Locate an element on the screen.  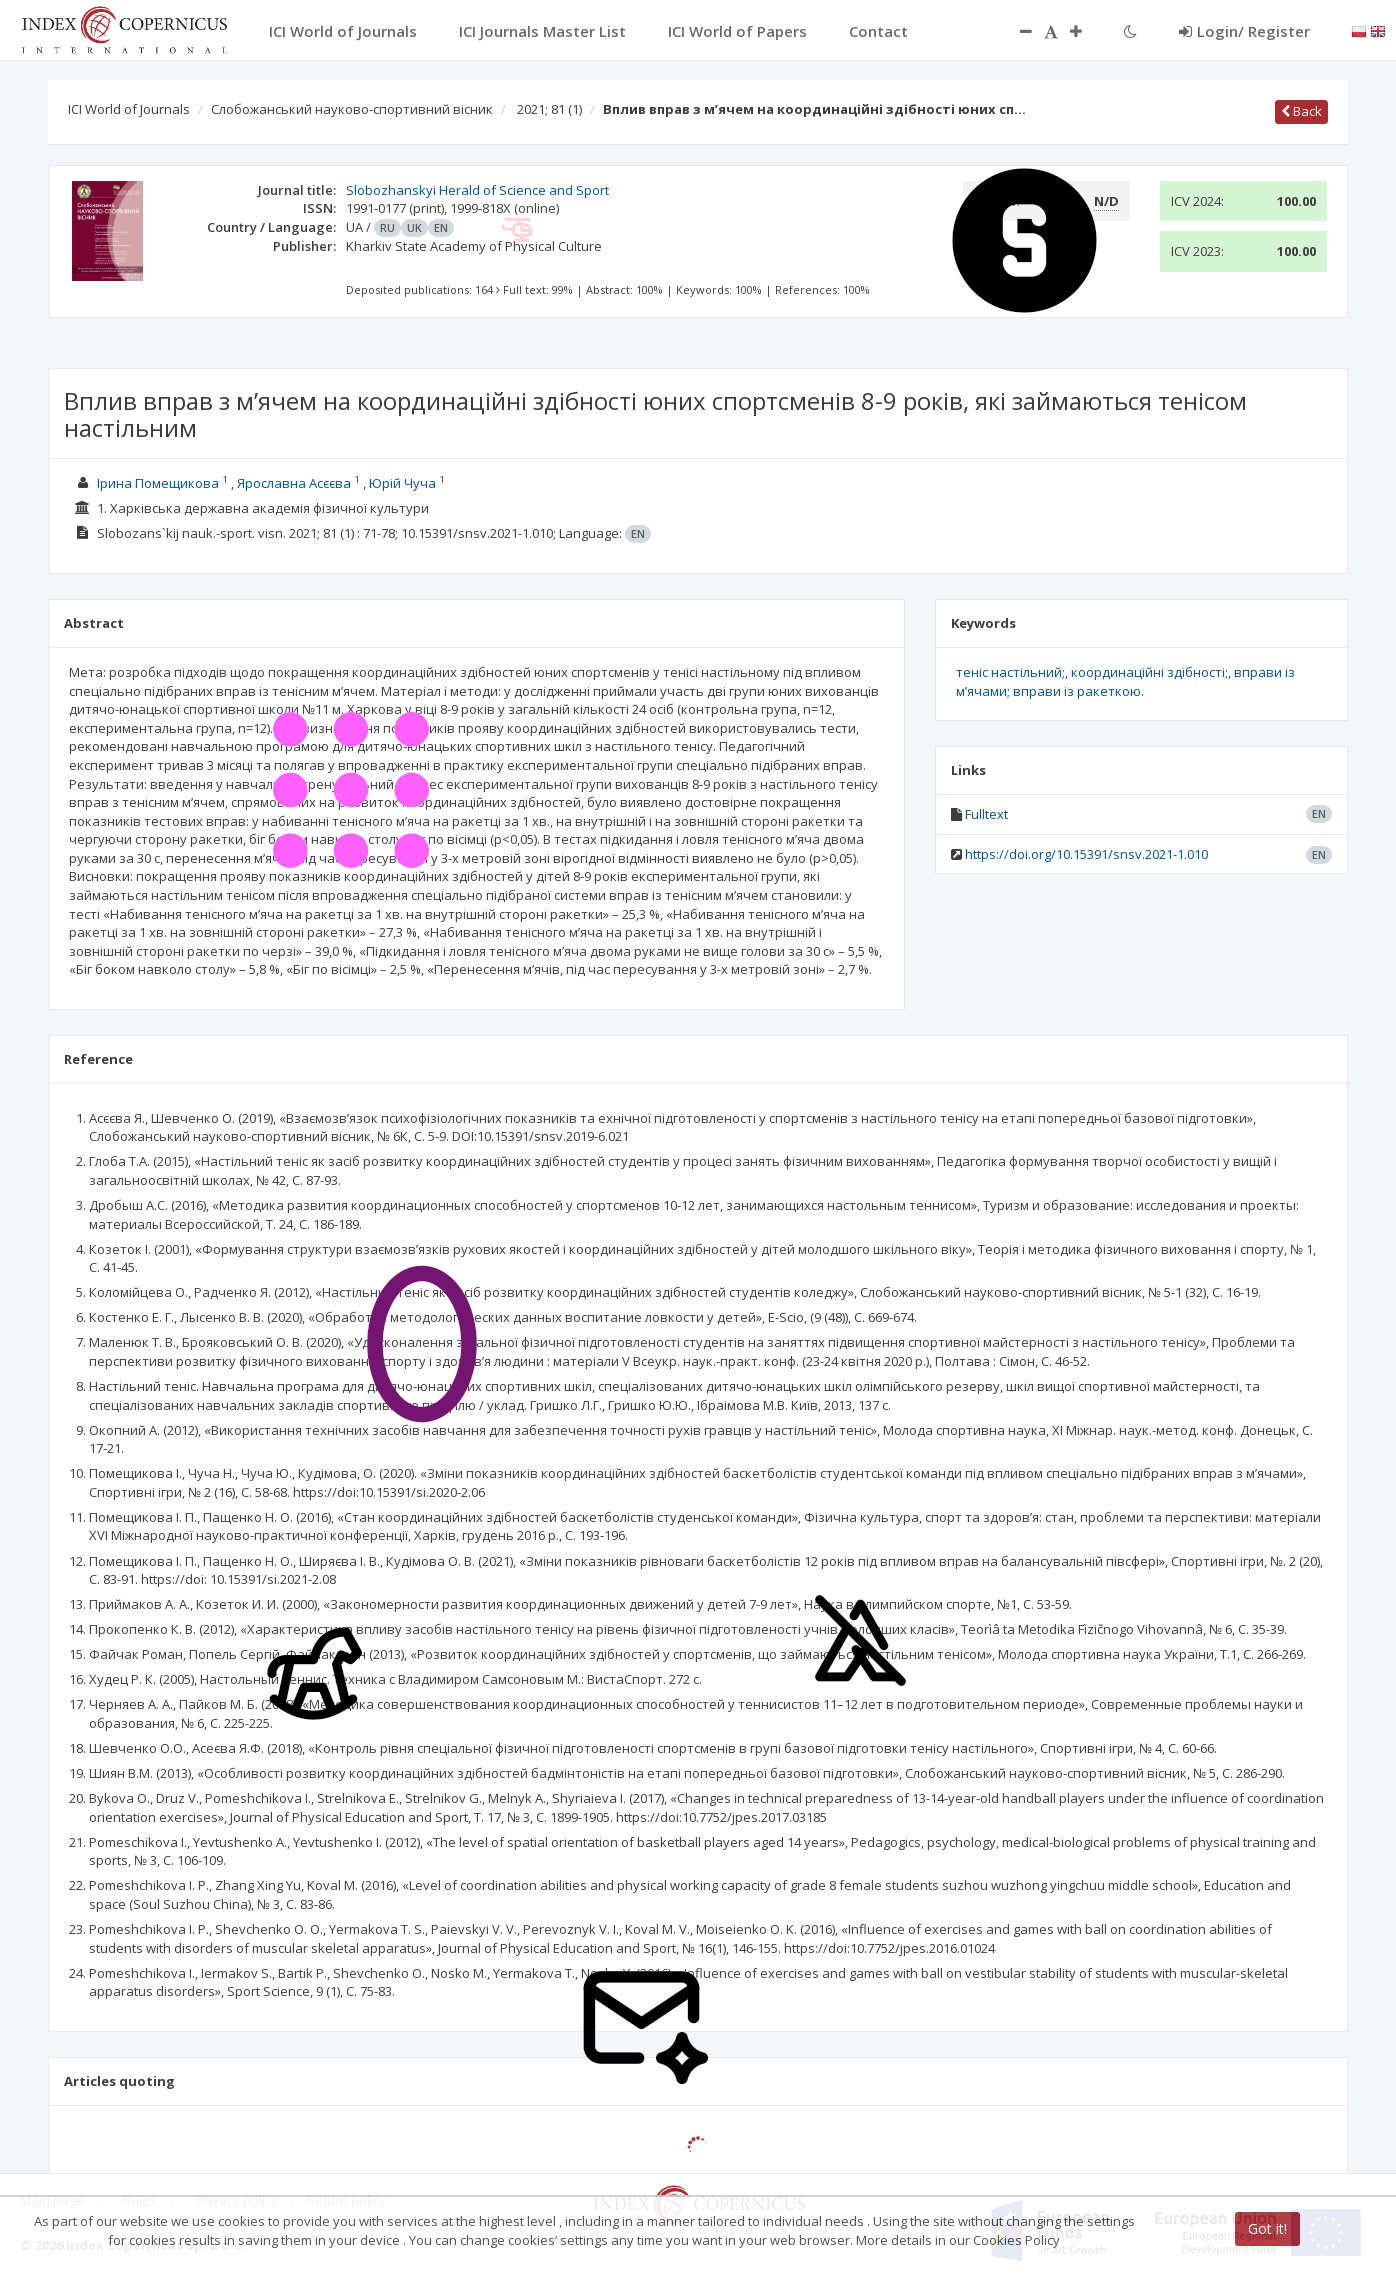
AI-powered email or smart compose feature is located at coordinates (641, 2017).